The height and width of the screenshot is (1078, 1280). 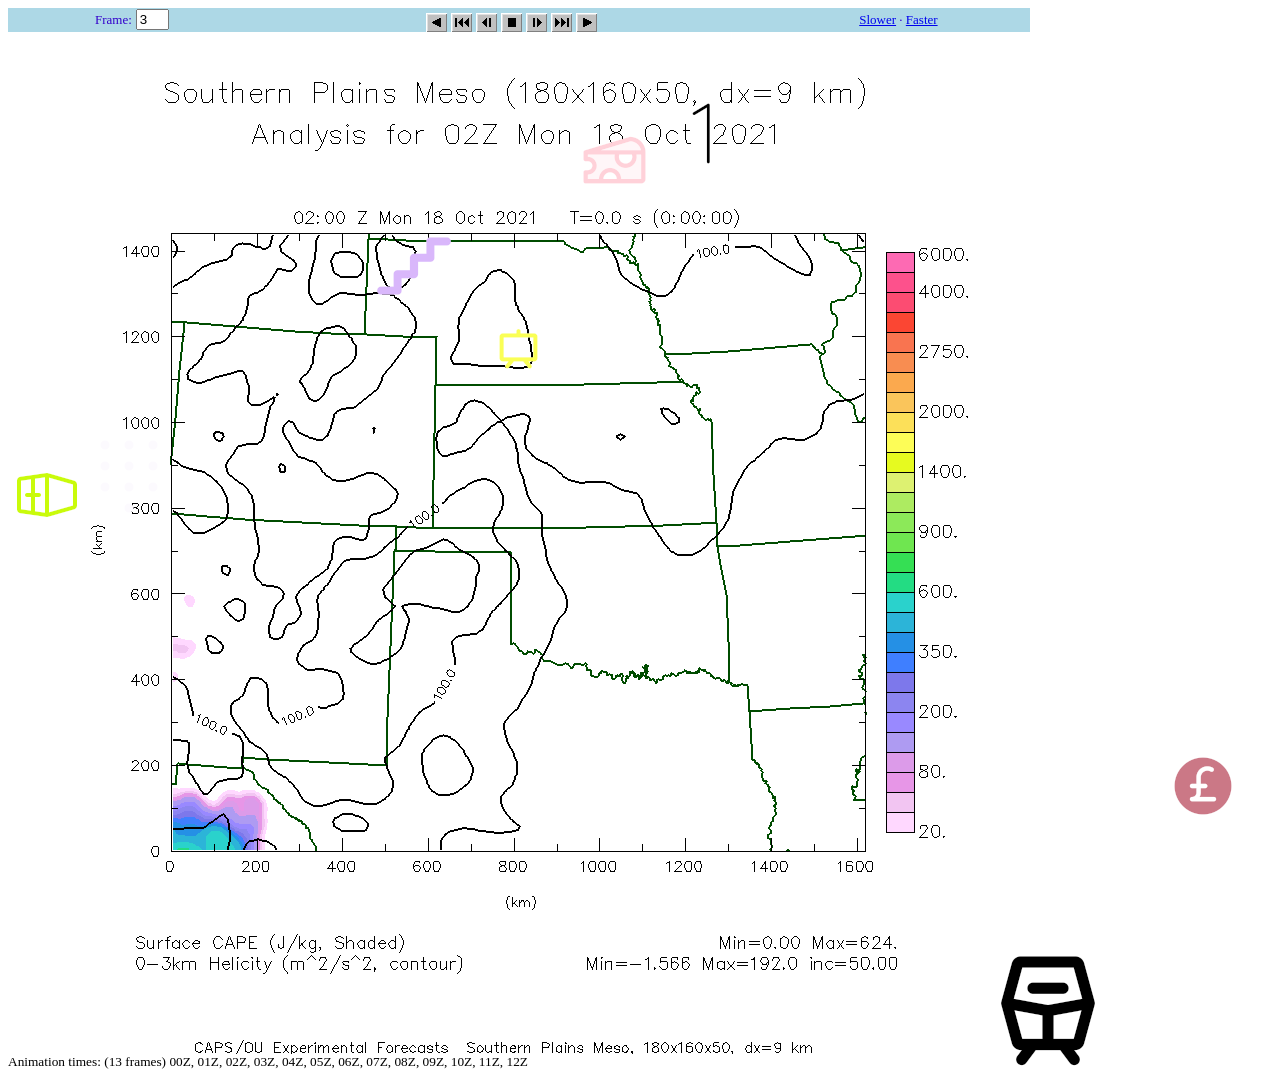 What do you see at coordinates (47, 495) in the screenshot?
I see `view shipping or freight details` at bounding box center [47, 495].